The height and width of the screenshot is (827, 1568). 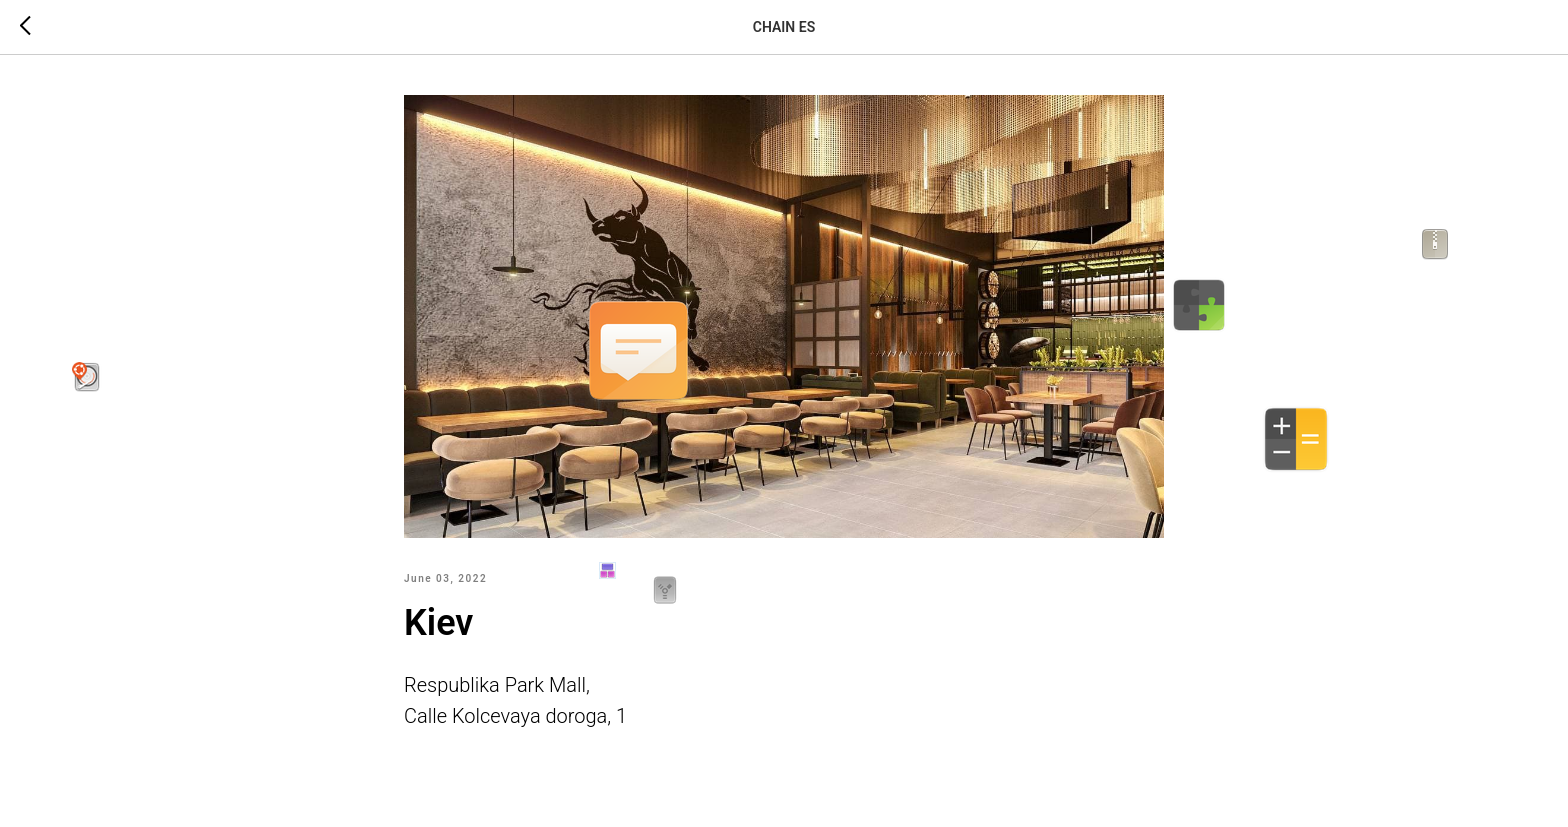 I want to click on launch the ubiquity ubuntu installer, so click(x=87, y=377).